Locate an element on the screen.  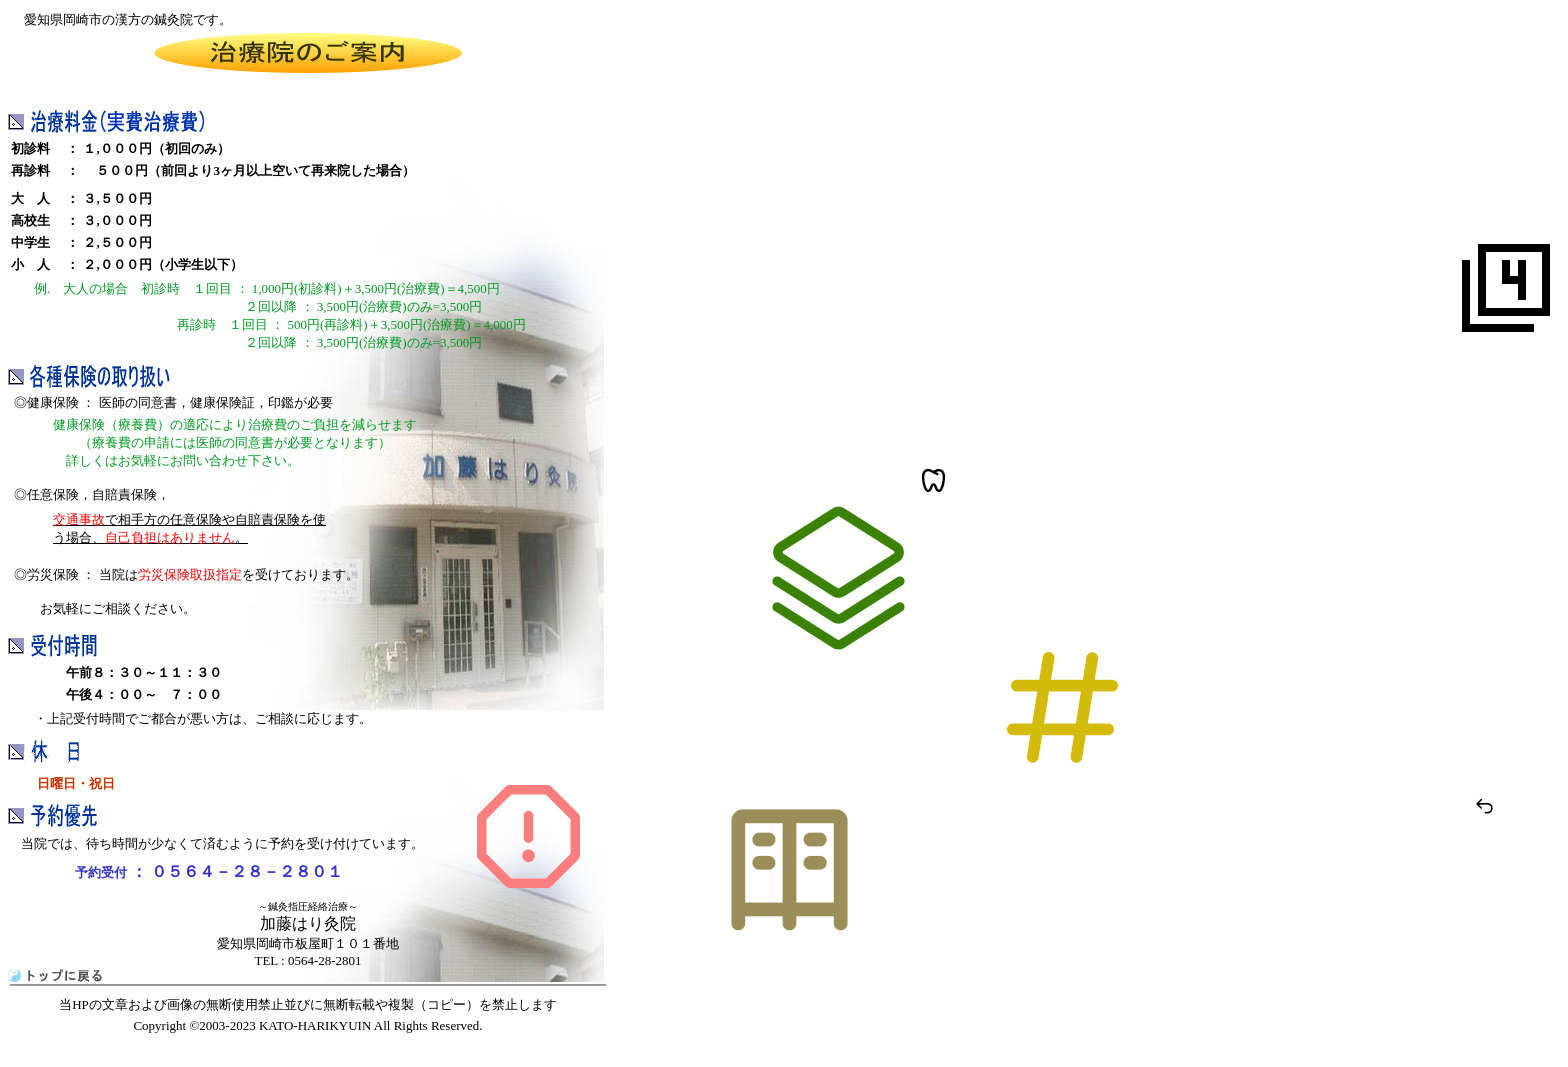
access dental health information is located at coordinates (933, 480).